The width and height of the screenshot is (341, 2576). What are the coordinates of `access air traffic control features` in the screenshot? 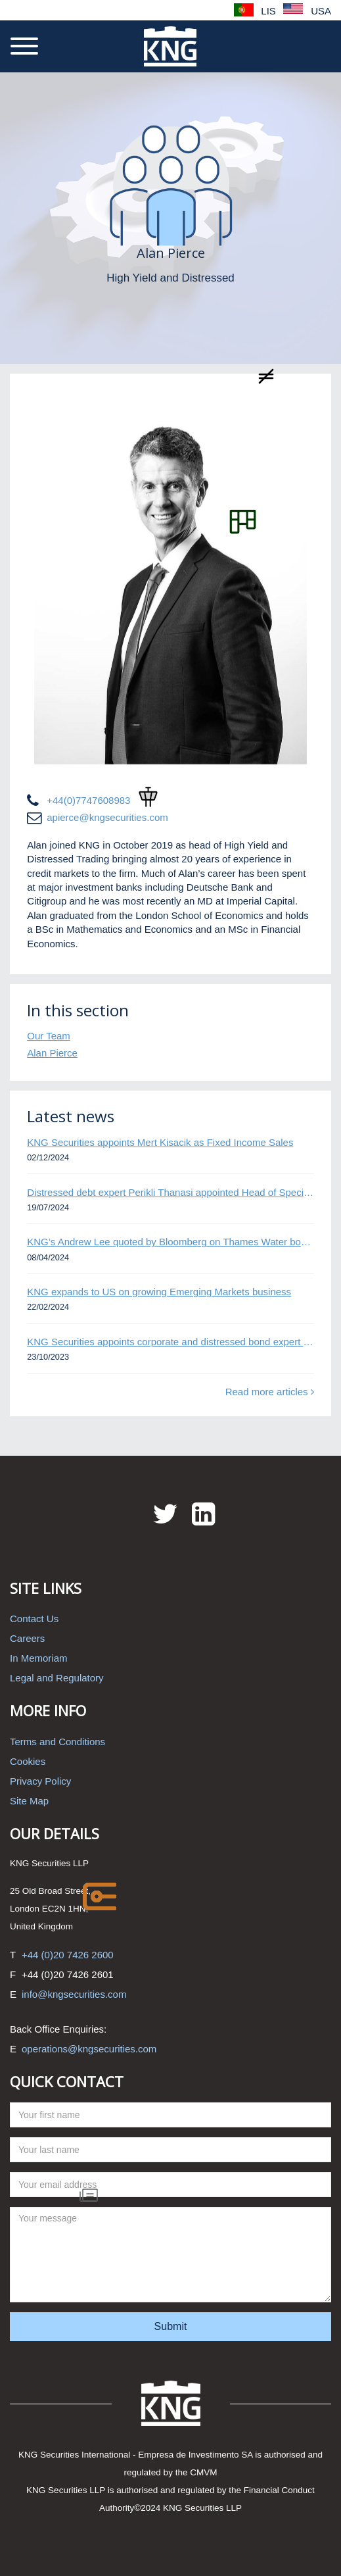 It's located at (148, 797).